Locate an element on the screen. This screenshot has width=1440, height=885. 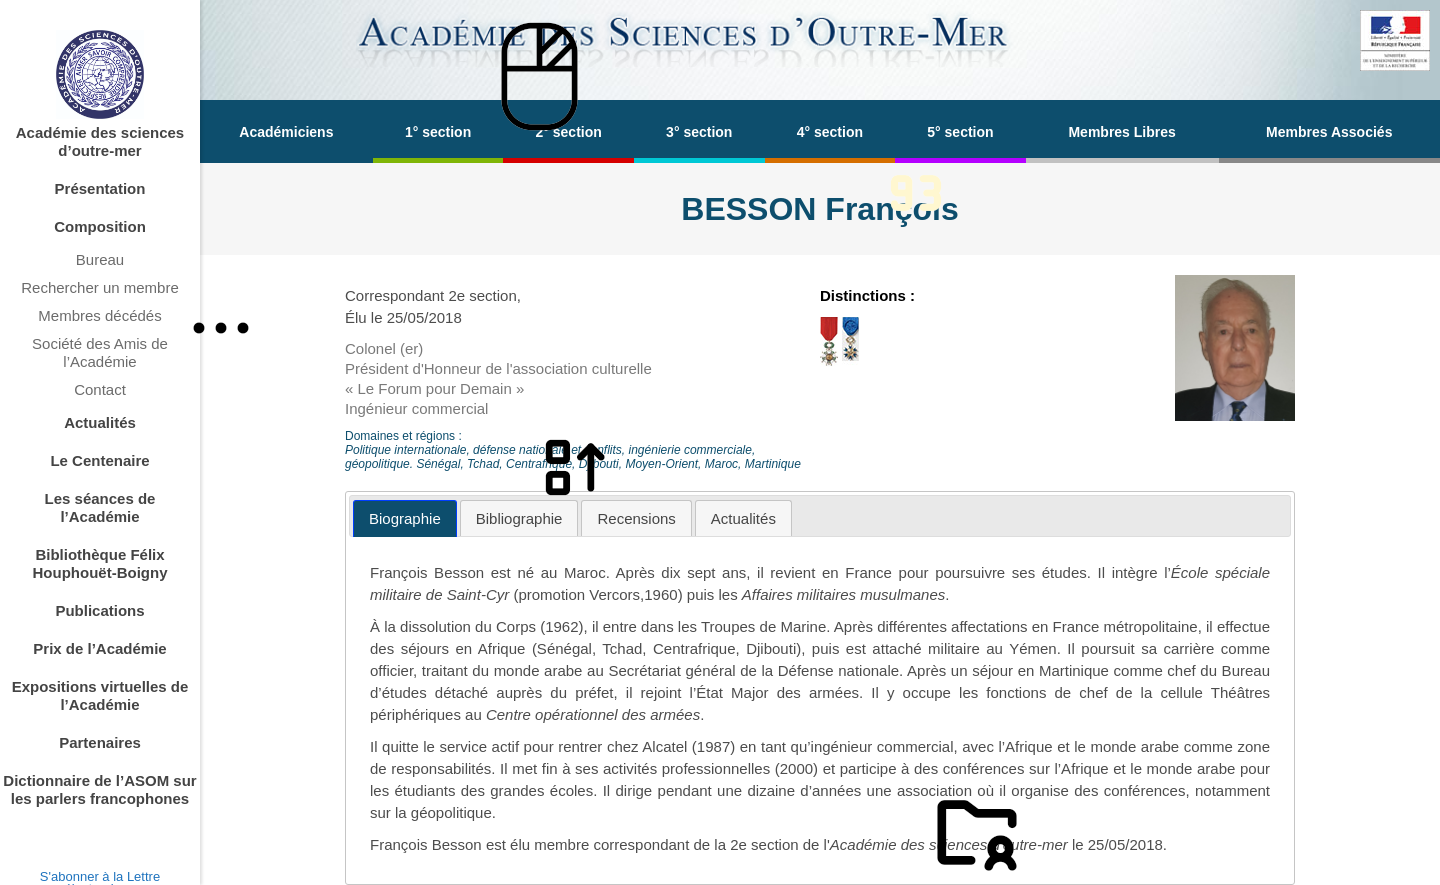
access user files or personal folder is located at coordinates (977, 831).